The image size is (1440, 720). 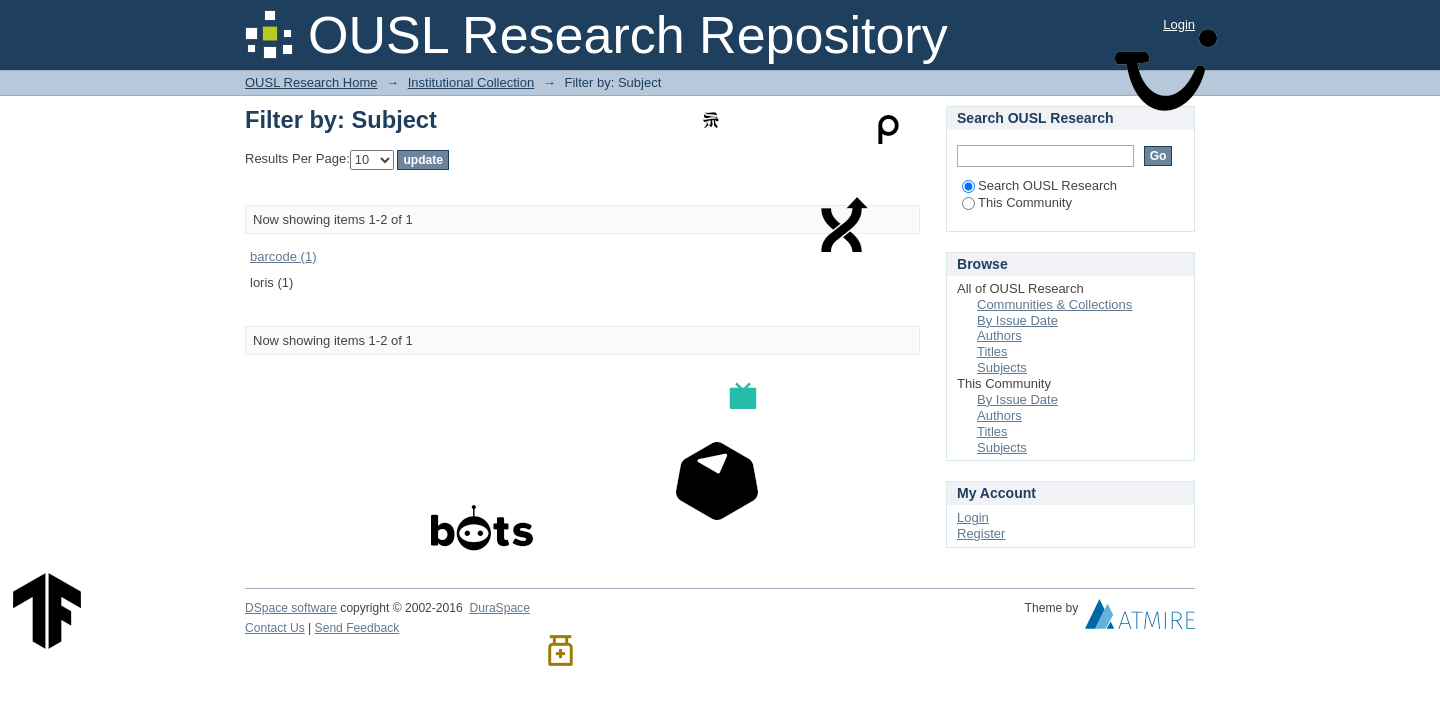 I want to click on open tv or video streaming app, so click(x=743, y=397).